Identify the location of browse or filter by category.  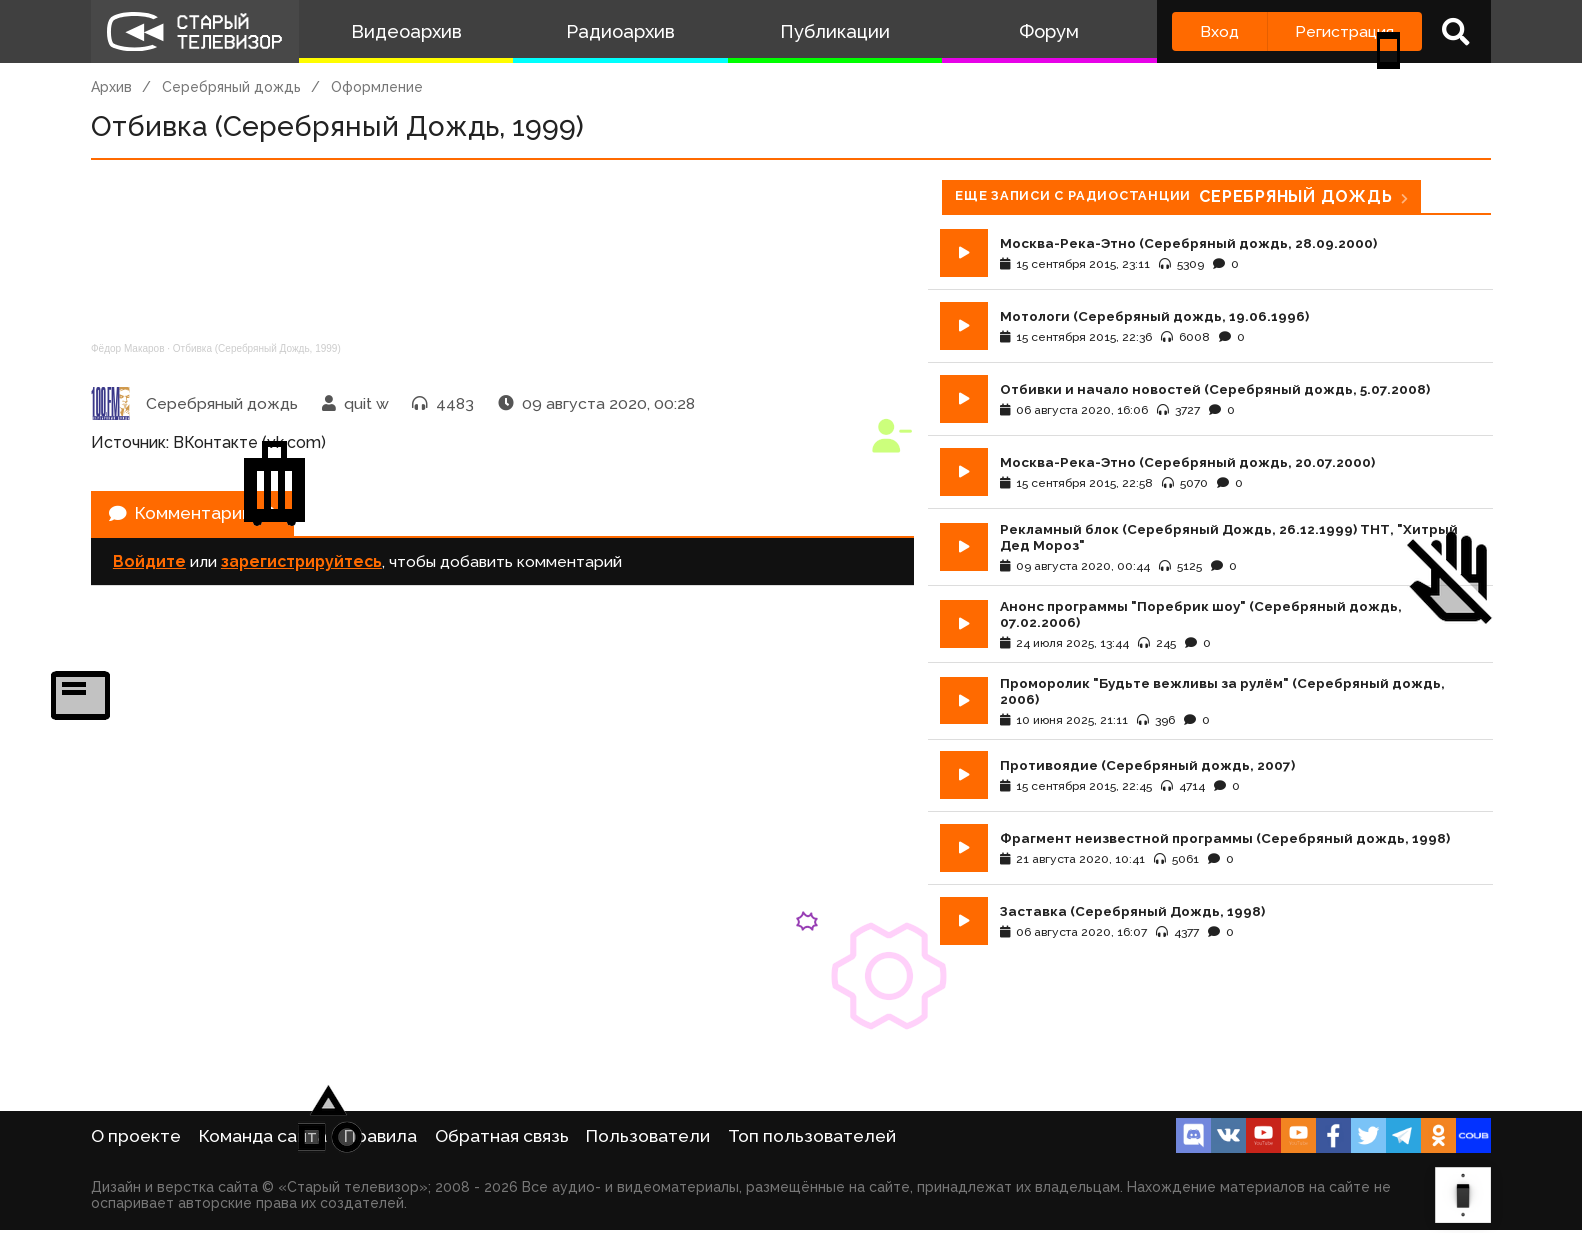
(328, 1118).